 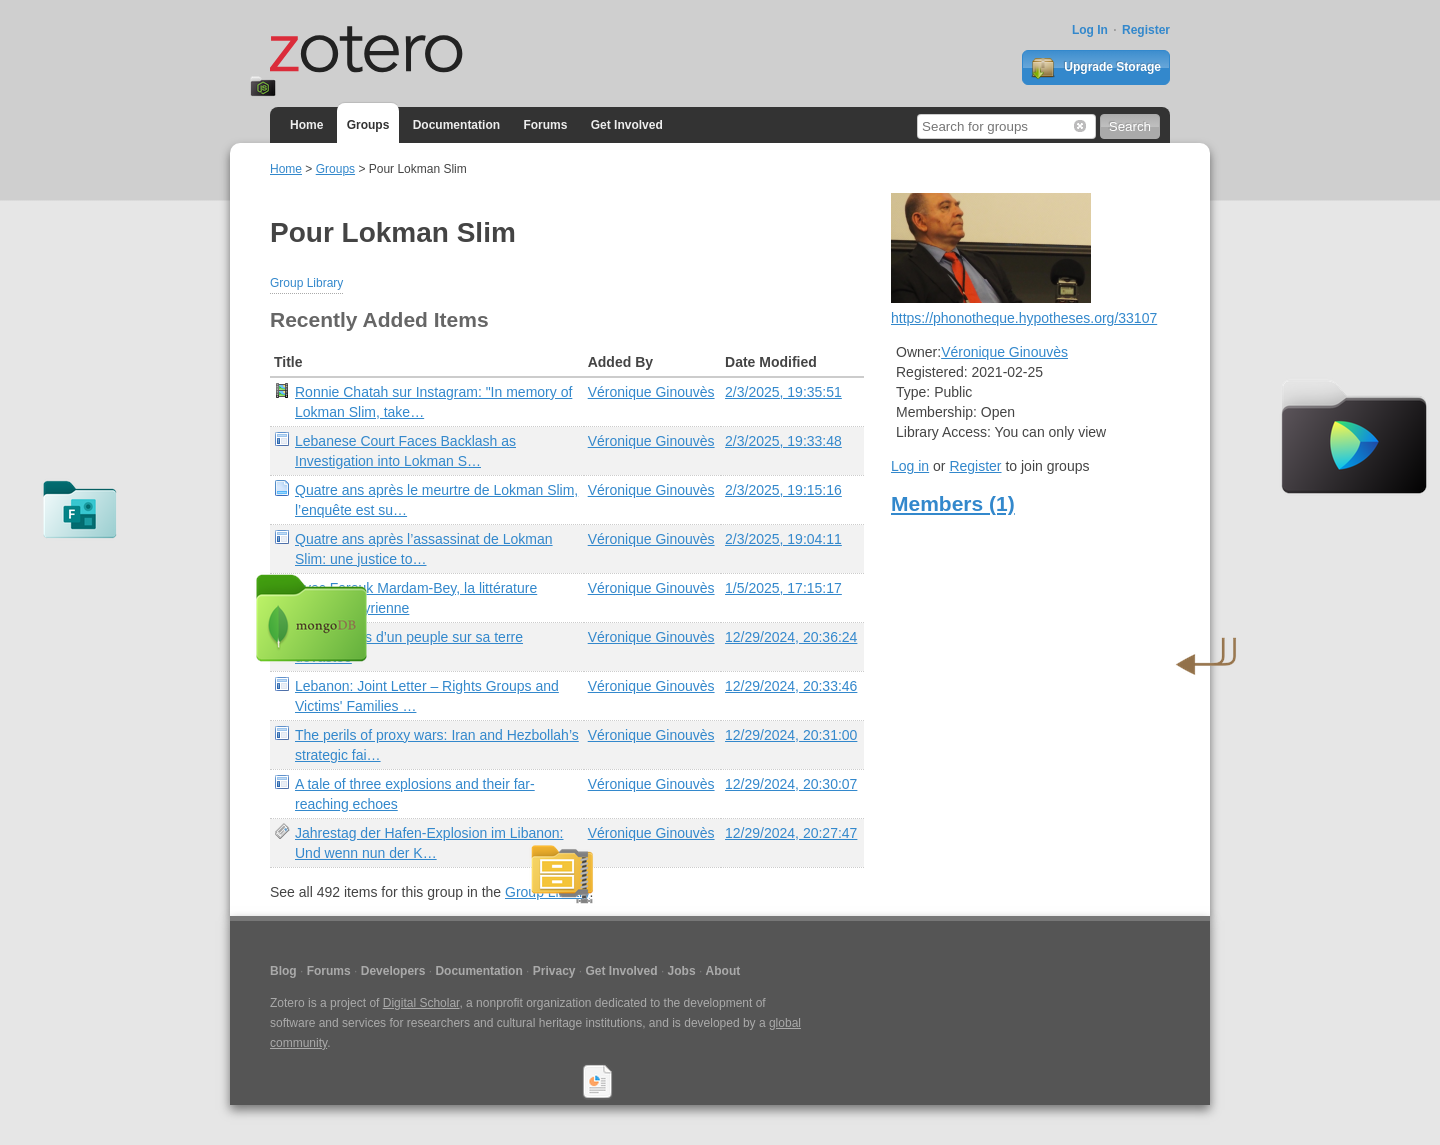 I want to click on open folder containing MongoDB database files, so click(x=311, y=621).